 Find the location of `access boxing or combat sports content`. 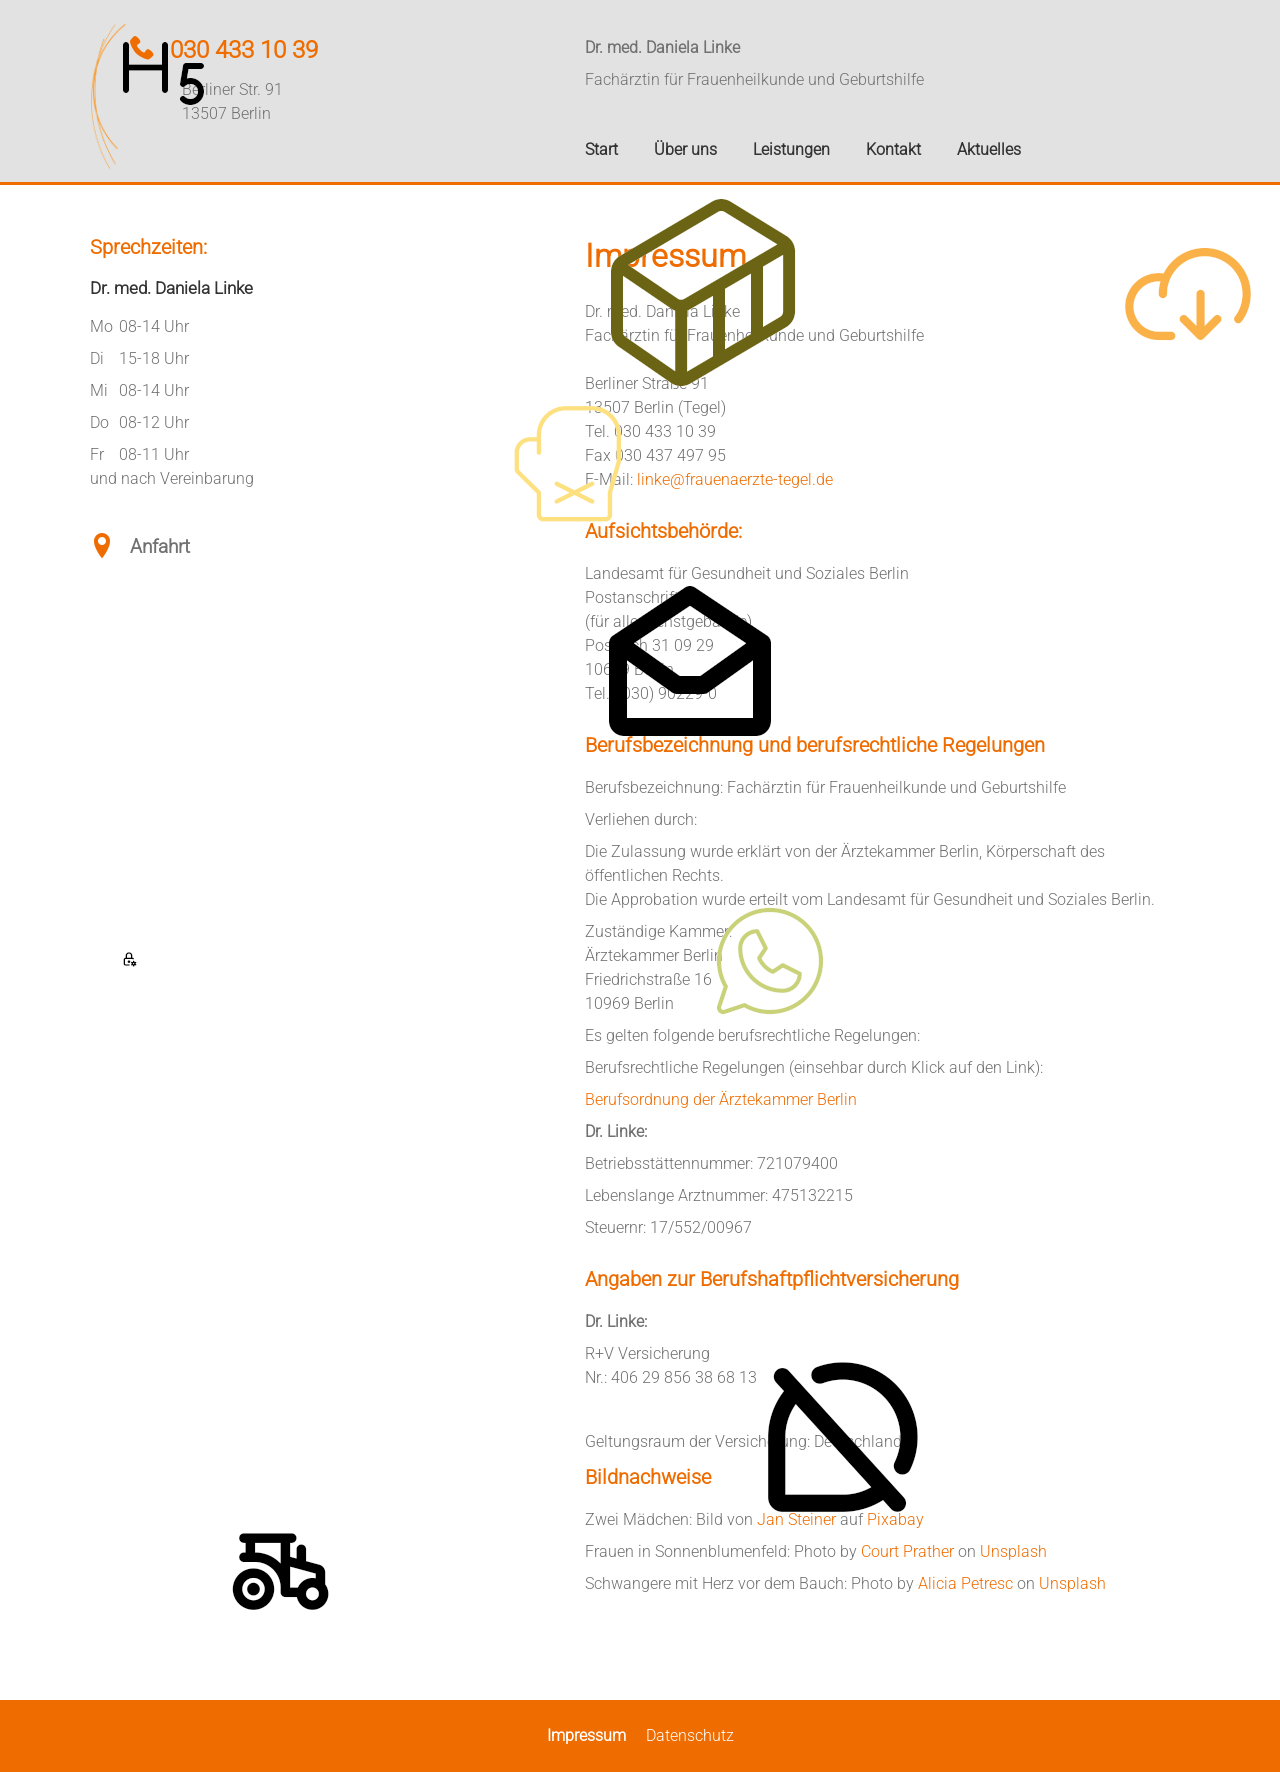

access boxing or combat sports content is located at coordinates (570, 466).